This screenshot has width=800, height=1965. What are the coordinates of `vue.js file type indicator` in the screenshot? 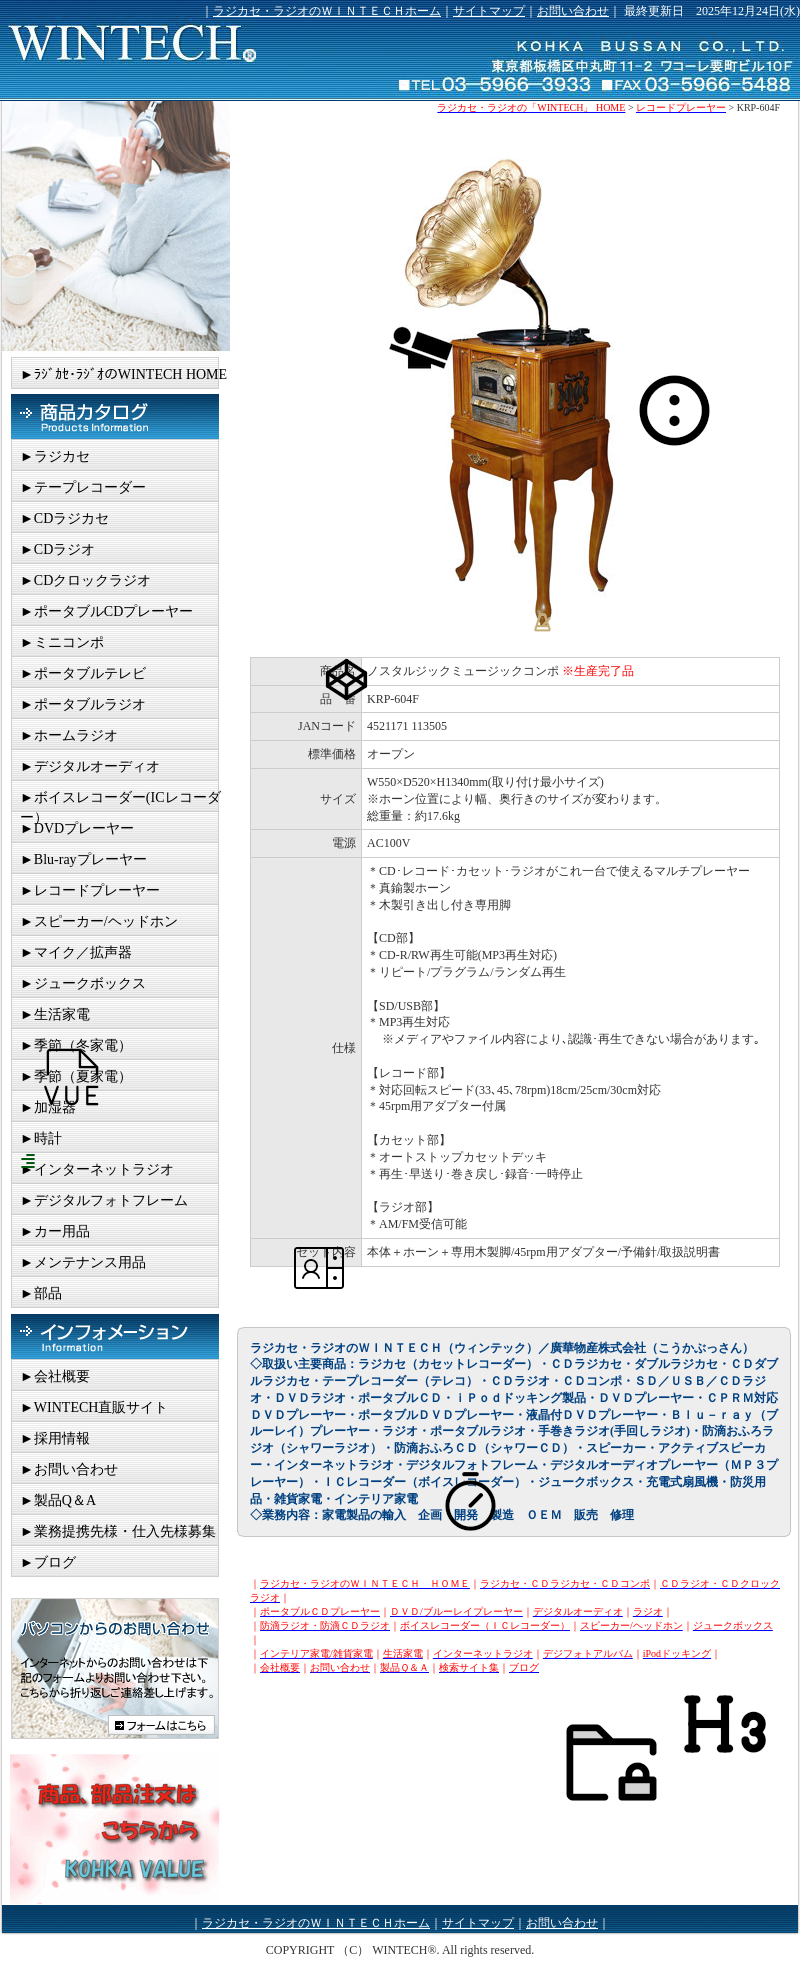 It's located at (72, 1079).